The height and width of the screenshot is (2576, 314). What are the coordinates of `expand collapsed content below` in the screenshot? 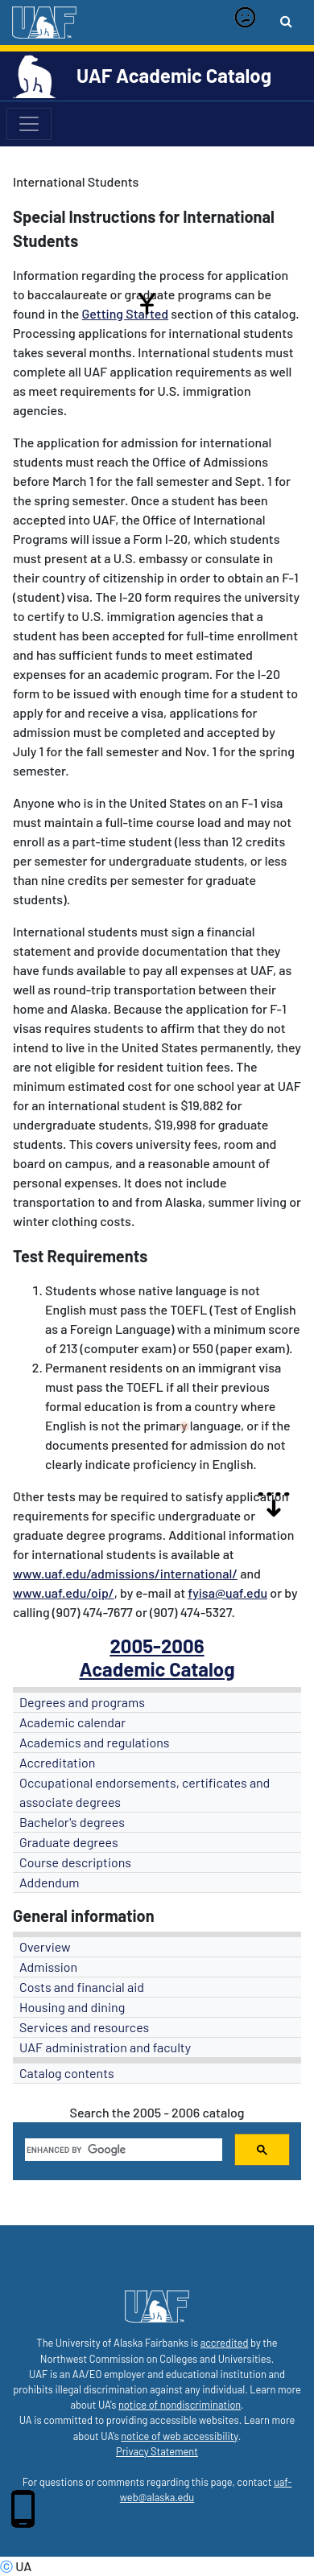 It's located at (274, 1503).